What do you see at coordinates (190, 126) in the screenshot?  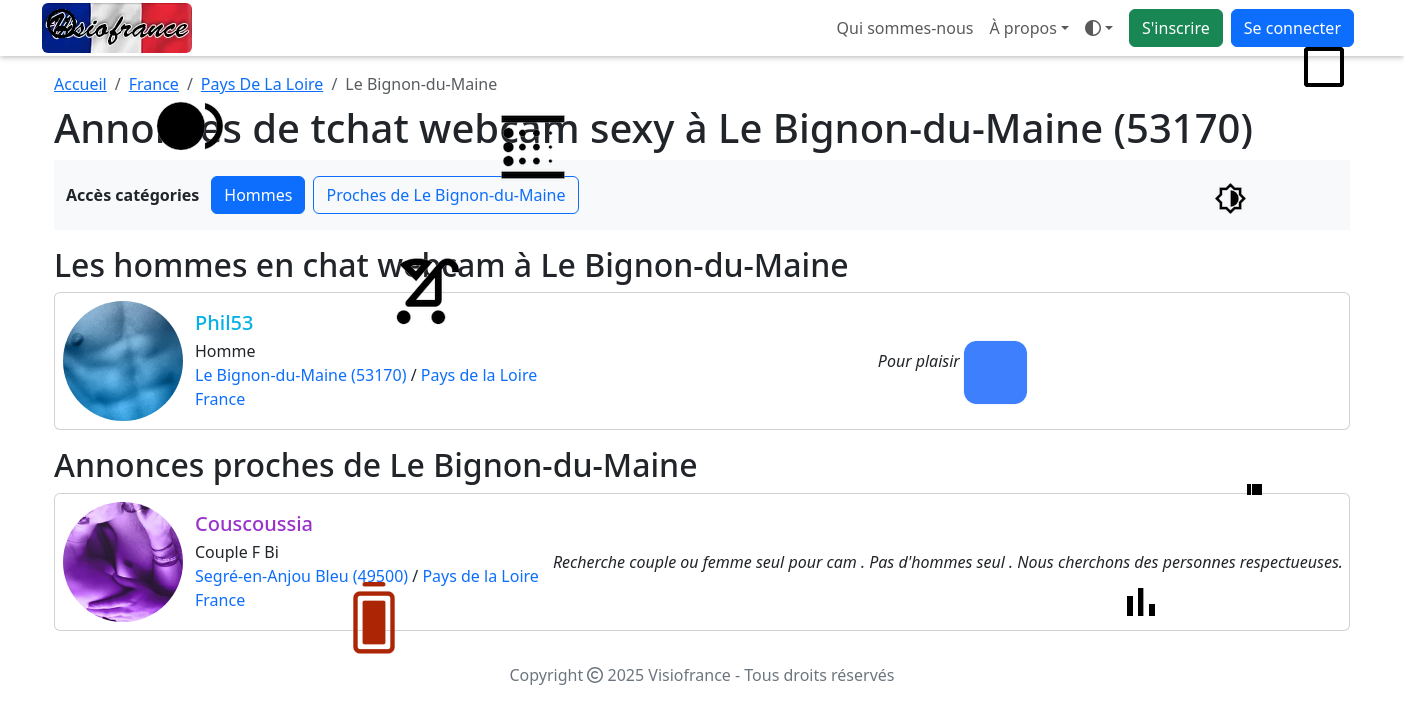 I see `indicates active recording or live broadcast` at bounding box center [190, 126].